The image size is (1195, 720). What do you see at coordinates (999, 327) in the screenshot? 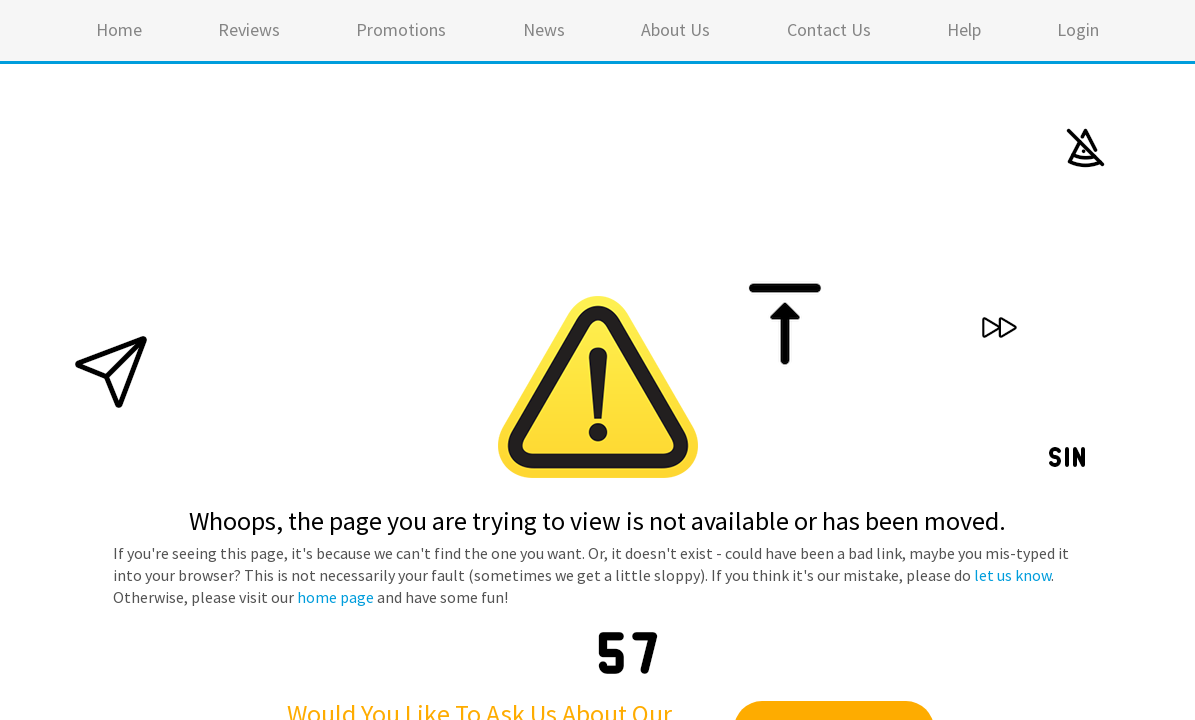
I see `skip to the next track` at bounding box center [999, 327].